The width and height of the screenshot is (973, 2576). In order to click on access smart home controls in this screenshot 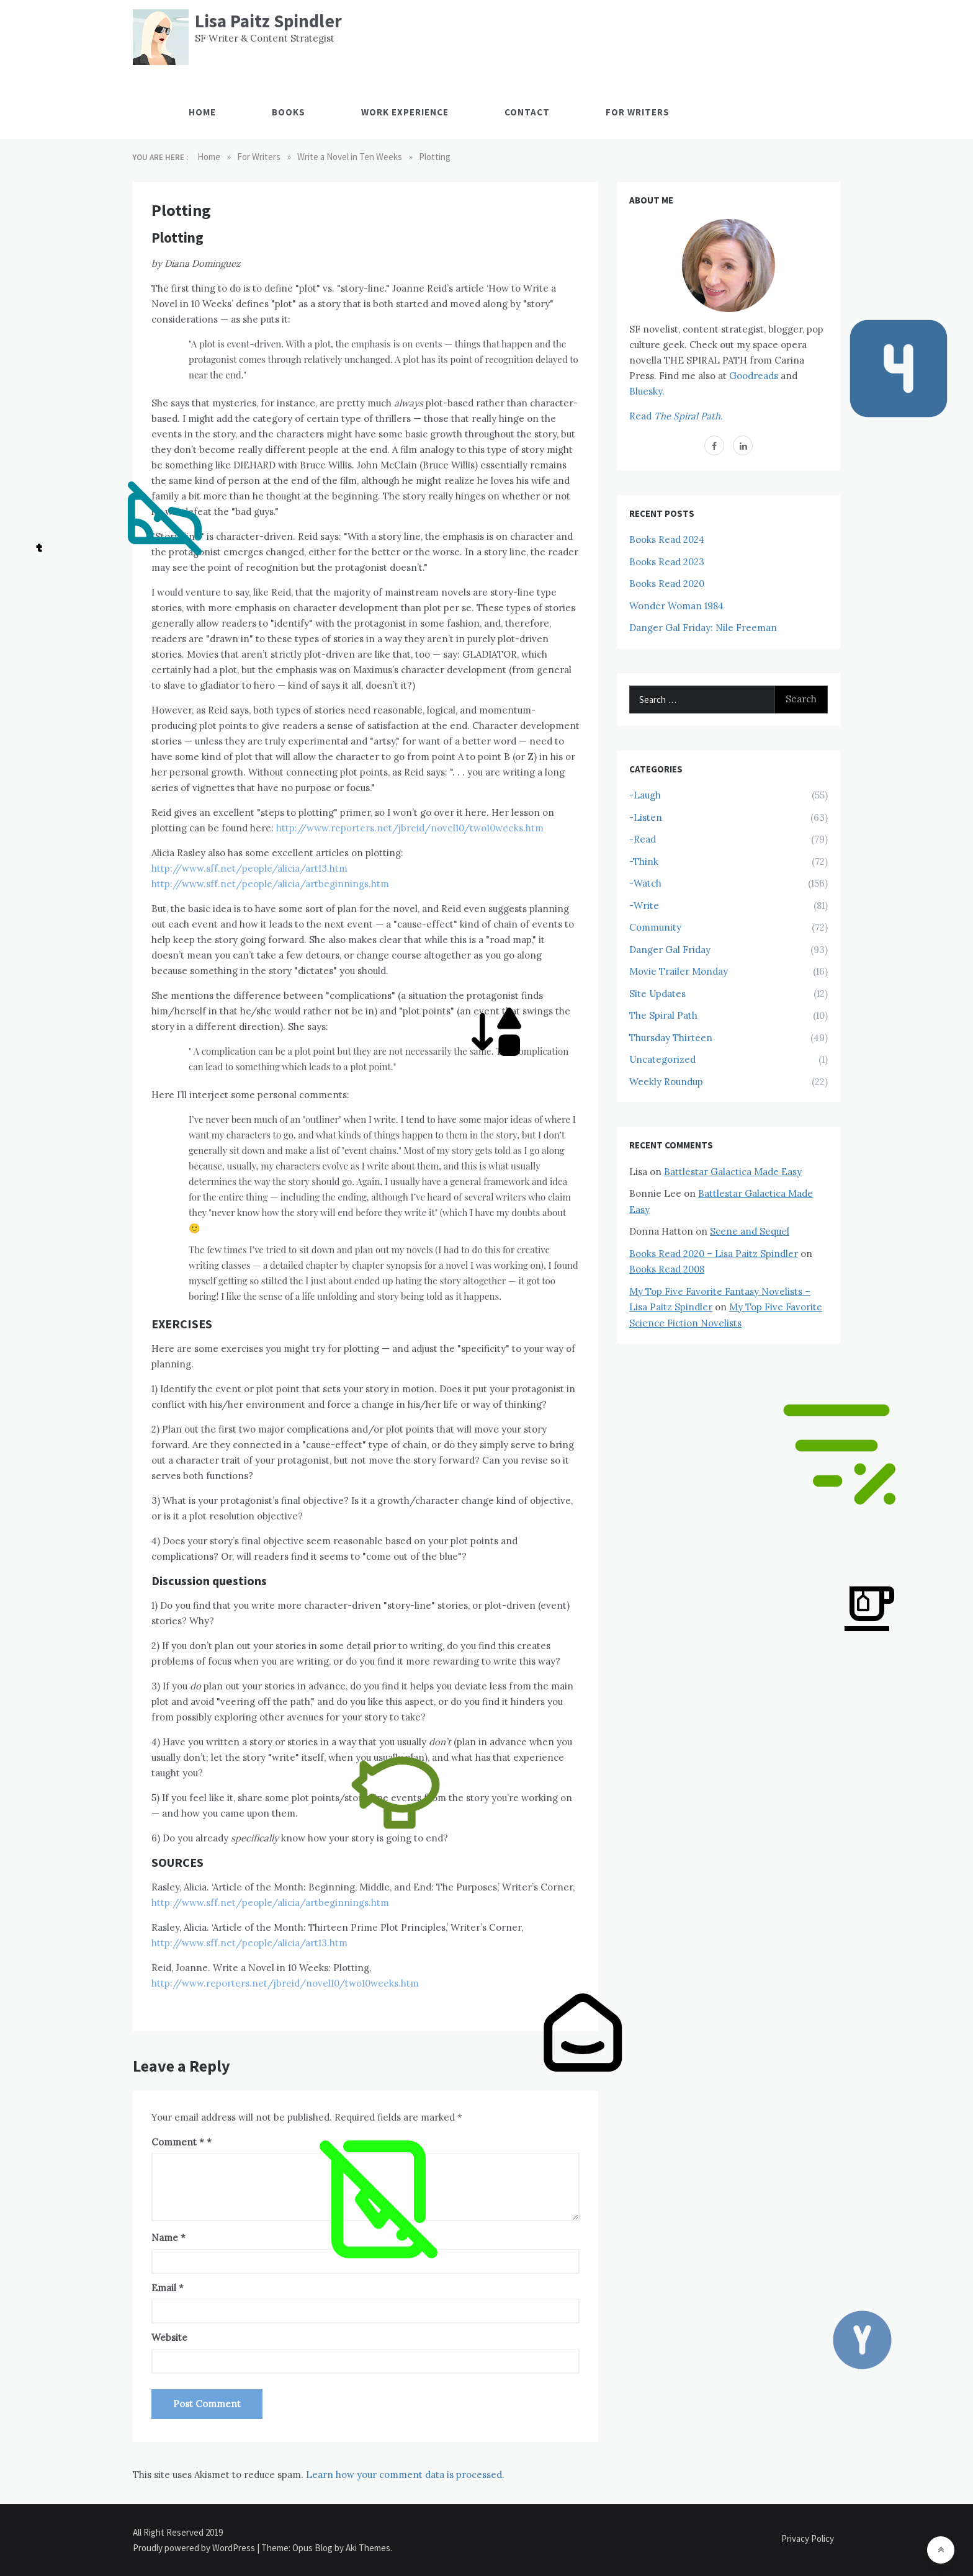, I will do `click(583, 2033)`.